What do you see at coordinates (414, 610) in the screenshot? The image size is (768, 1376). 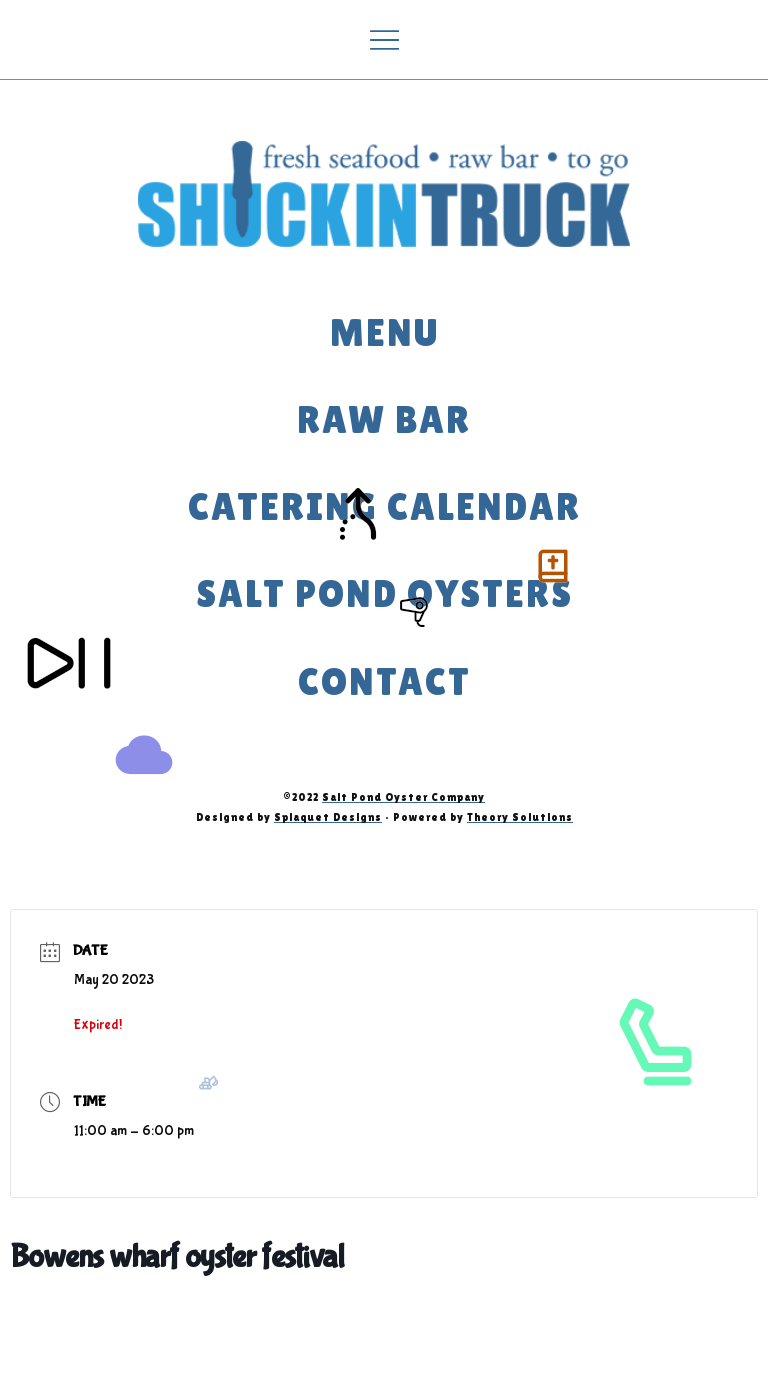 I see `hair styling or salon services` at bounding box center [414, 610].